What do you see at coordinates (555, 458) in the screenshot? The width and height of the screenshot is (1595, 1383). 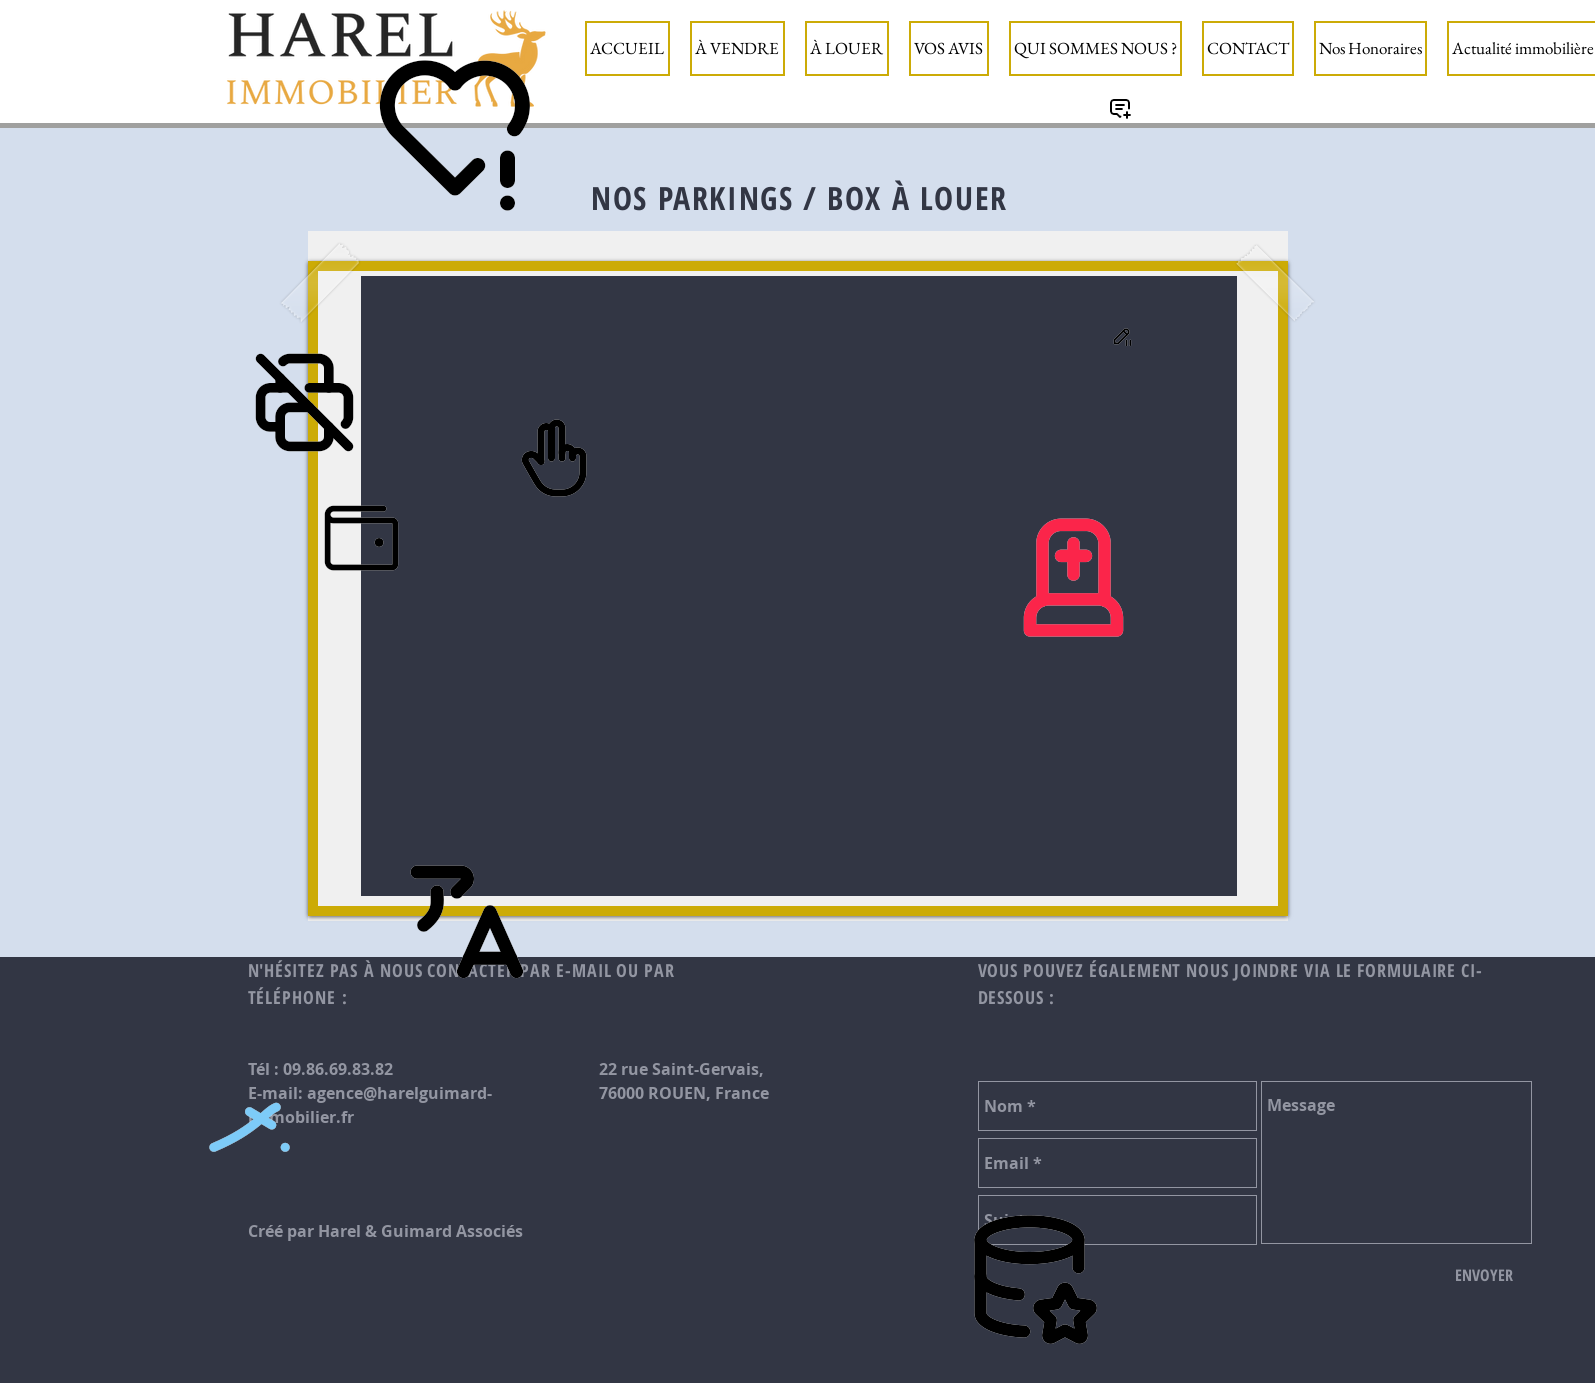 I see `two-finger gesture control` at bounding box center [555, 458].